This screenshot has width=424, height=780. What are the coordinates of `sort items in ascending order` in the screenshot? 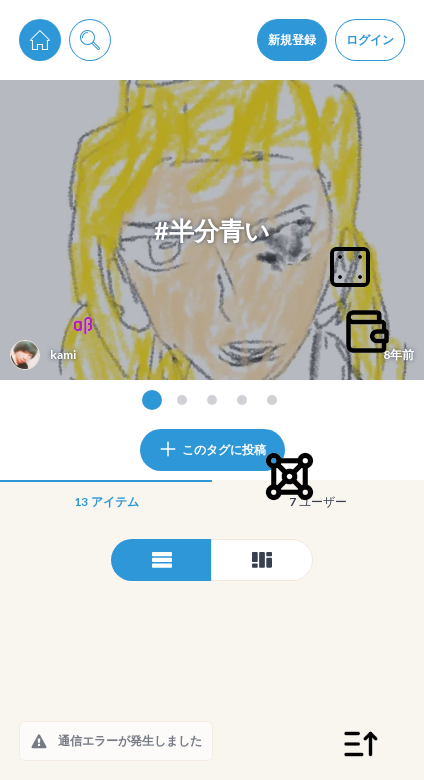 It's located at (360, 744).